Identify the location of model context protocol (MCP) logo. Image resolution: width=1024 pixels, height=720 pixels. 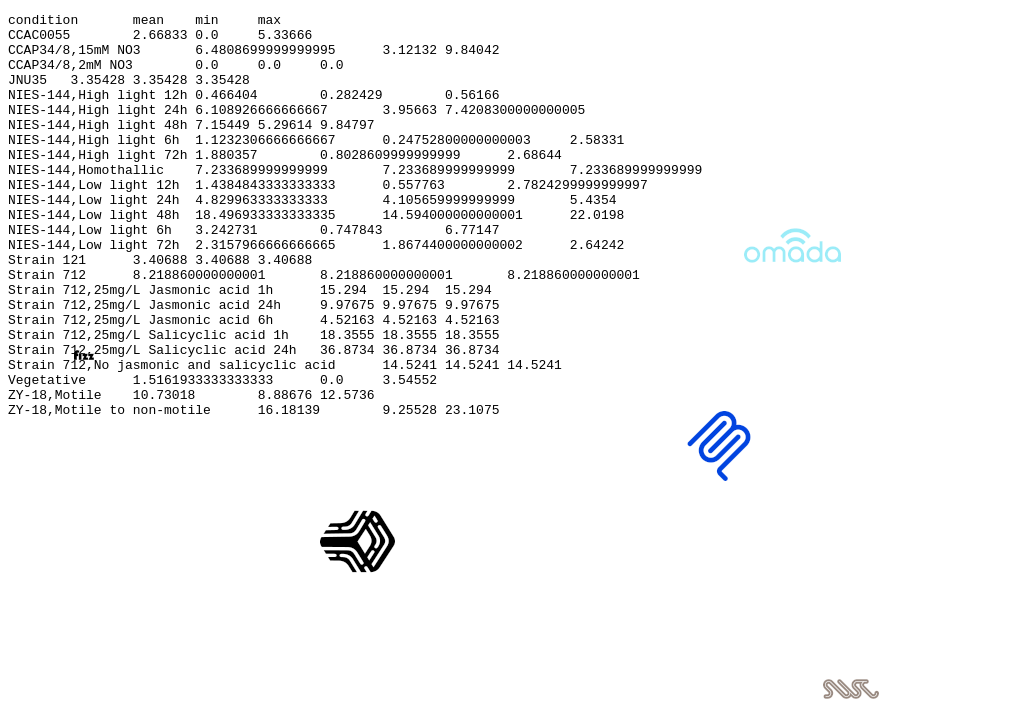
(719, 446).